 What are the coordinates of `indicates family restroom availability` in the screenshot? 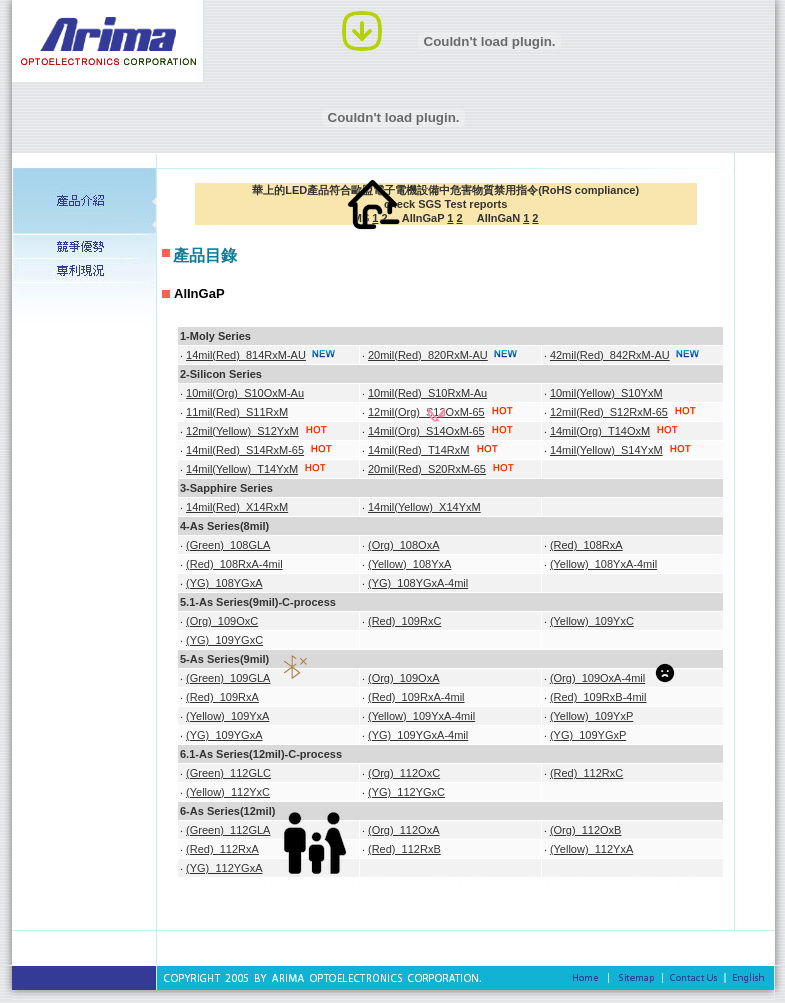 It's located at (315, 843).